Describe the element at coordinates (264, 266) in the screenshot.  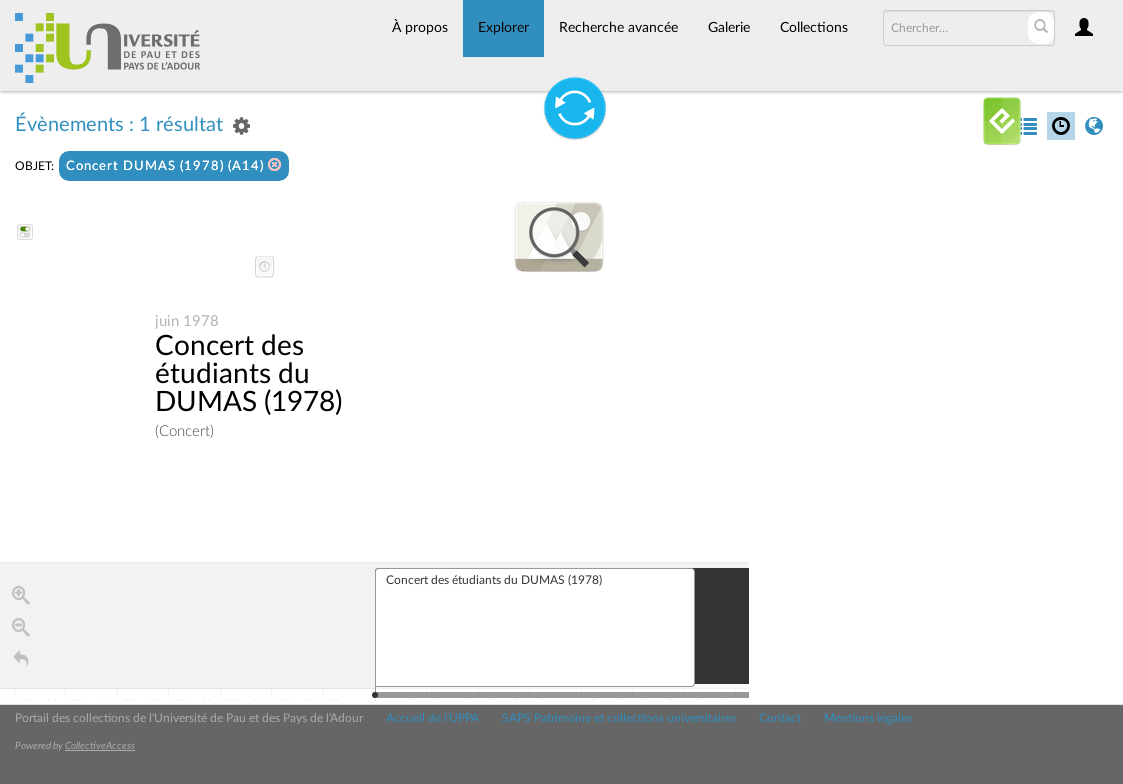
I see `image is currently loading` at that location.